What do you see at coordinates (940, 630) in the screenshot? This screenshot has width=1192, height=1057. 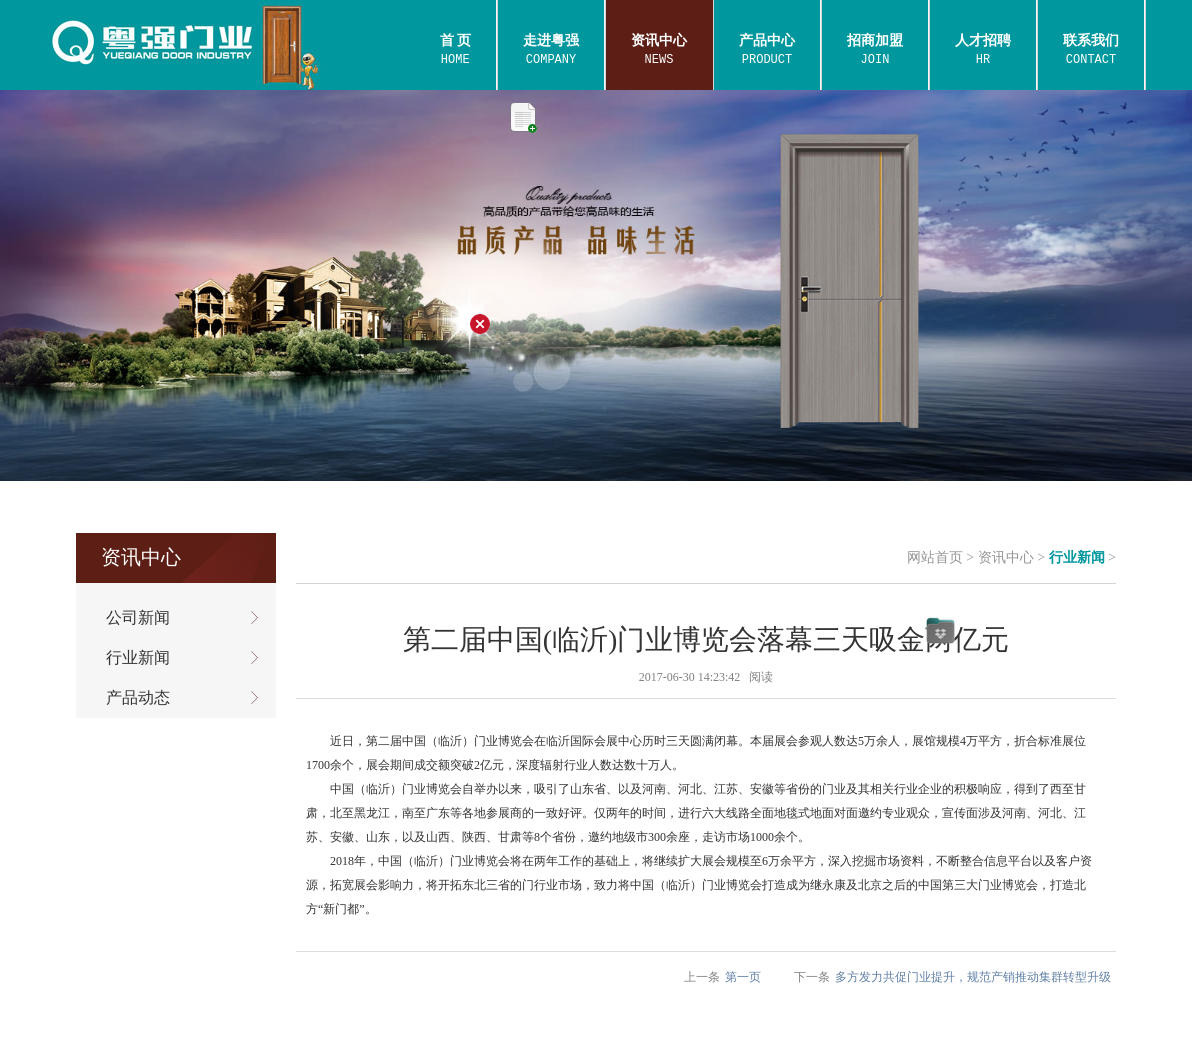 I see `open your Dropbox synced folder` at bounding box center [940, 630].